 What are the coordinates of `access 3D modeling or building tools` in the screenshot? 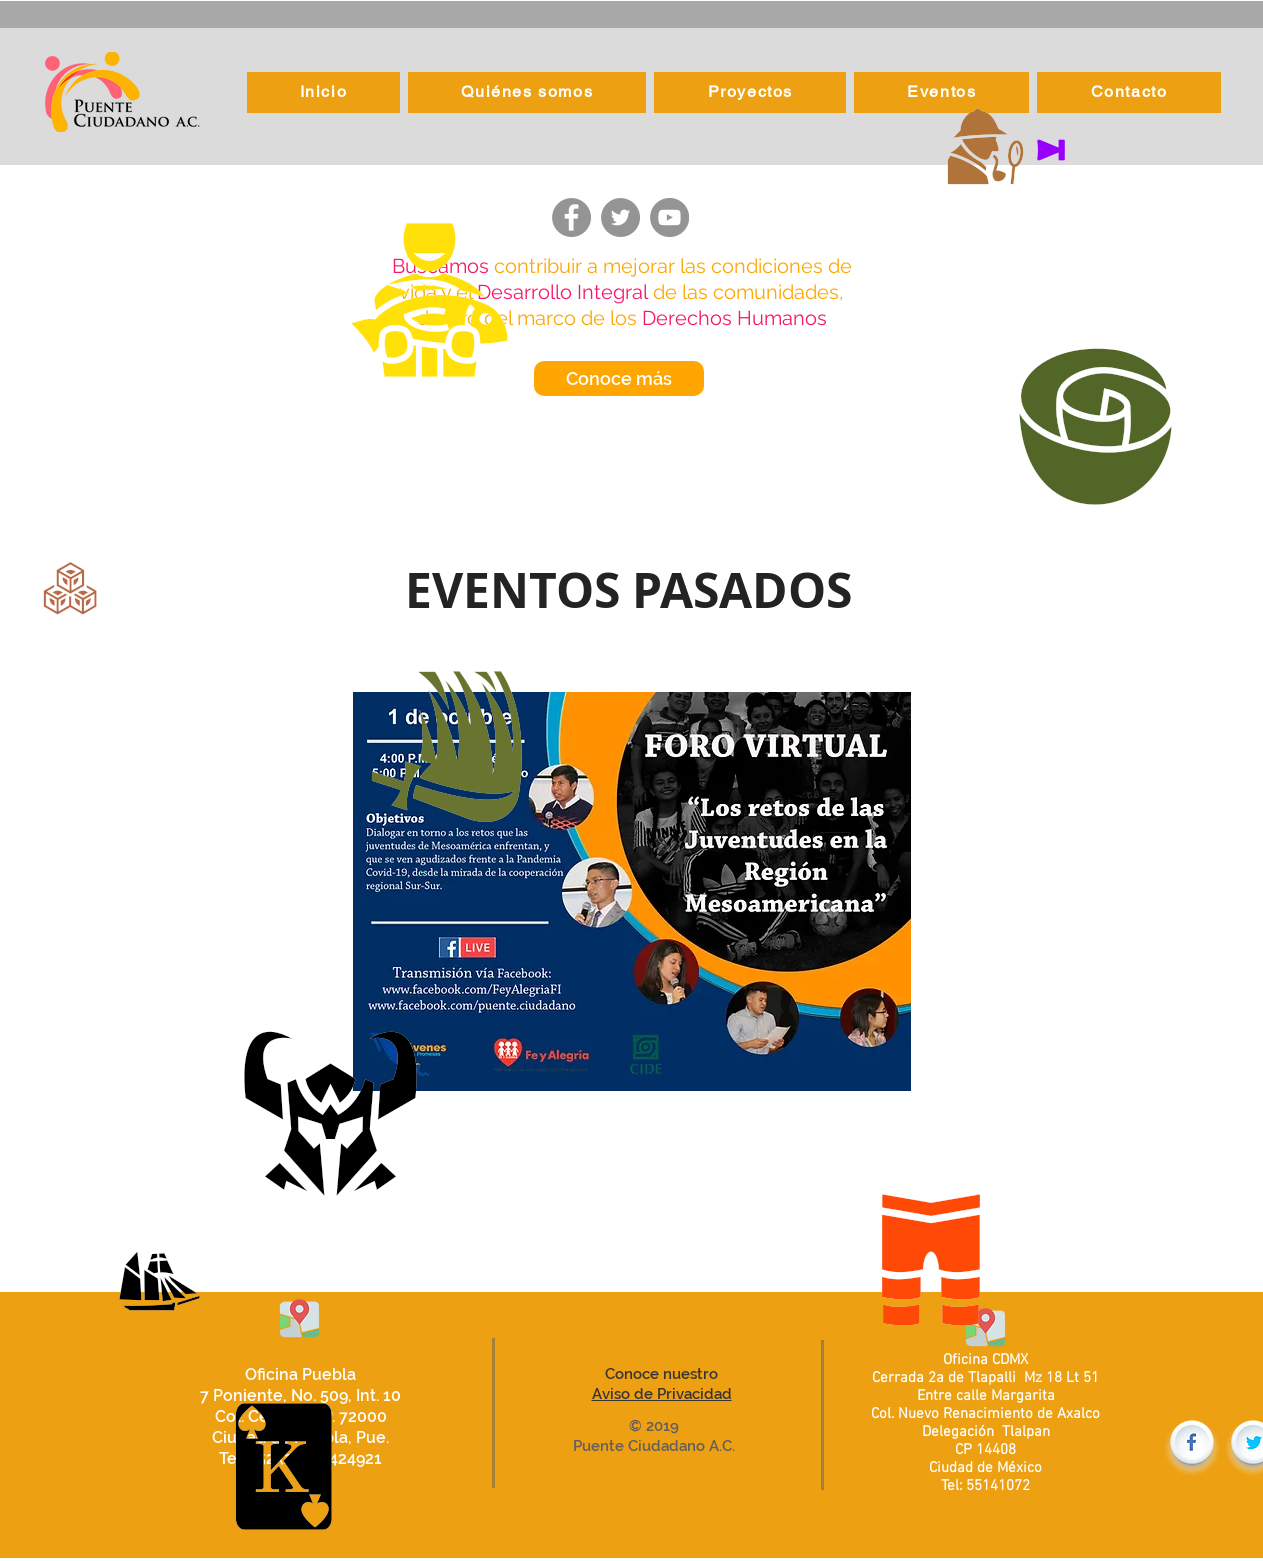 It's located at (70, 588).